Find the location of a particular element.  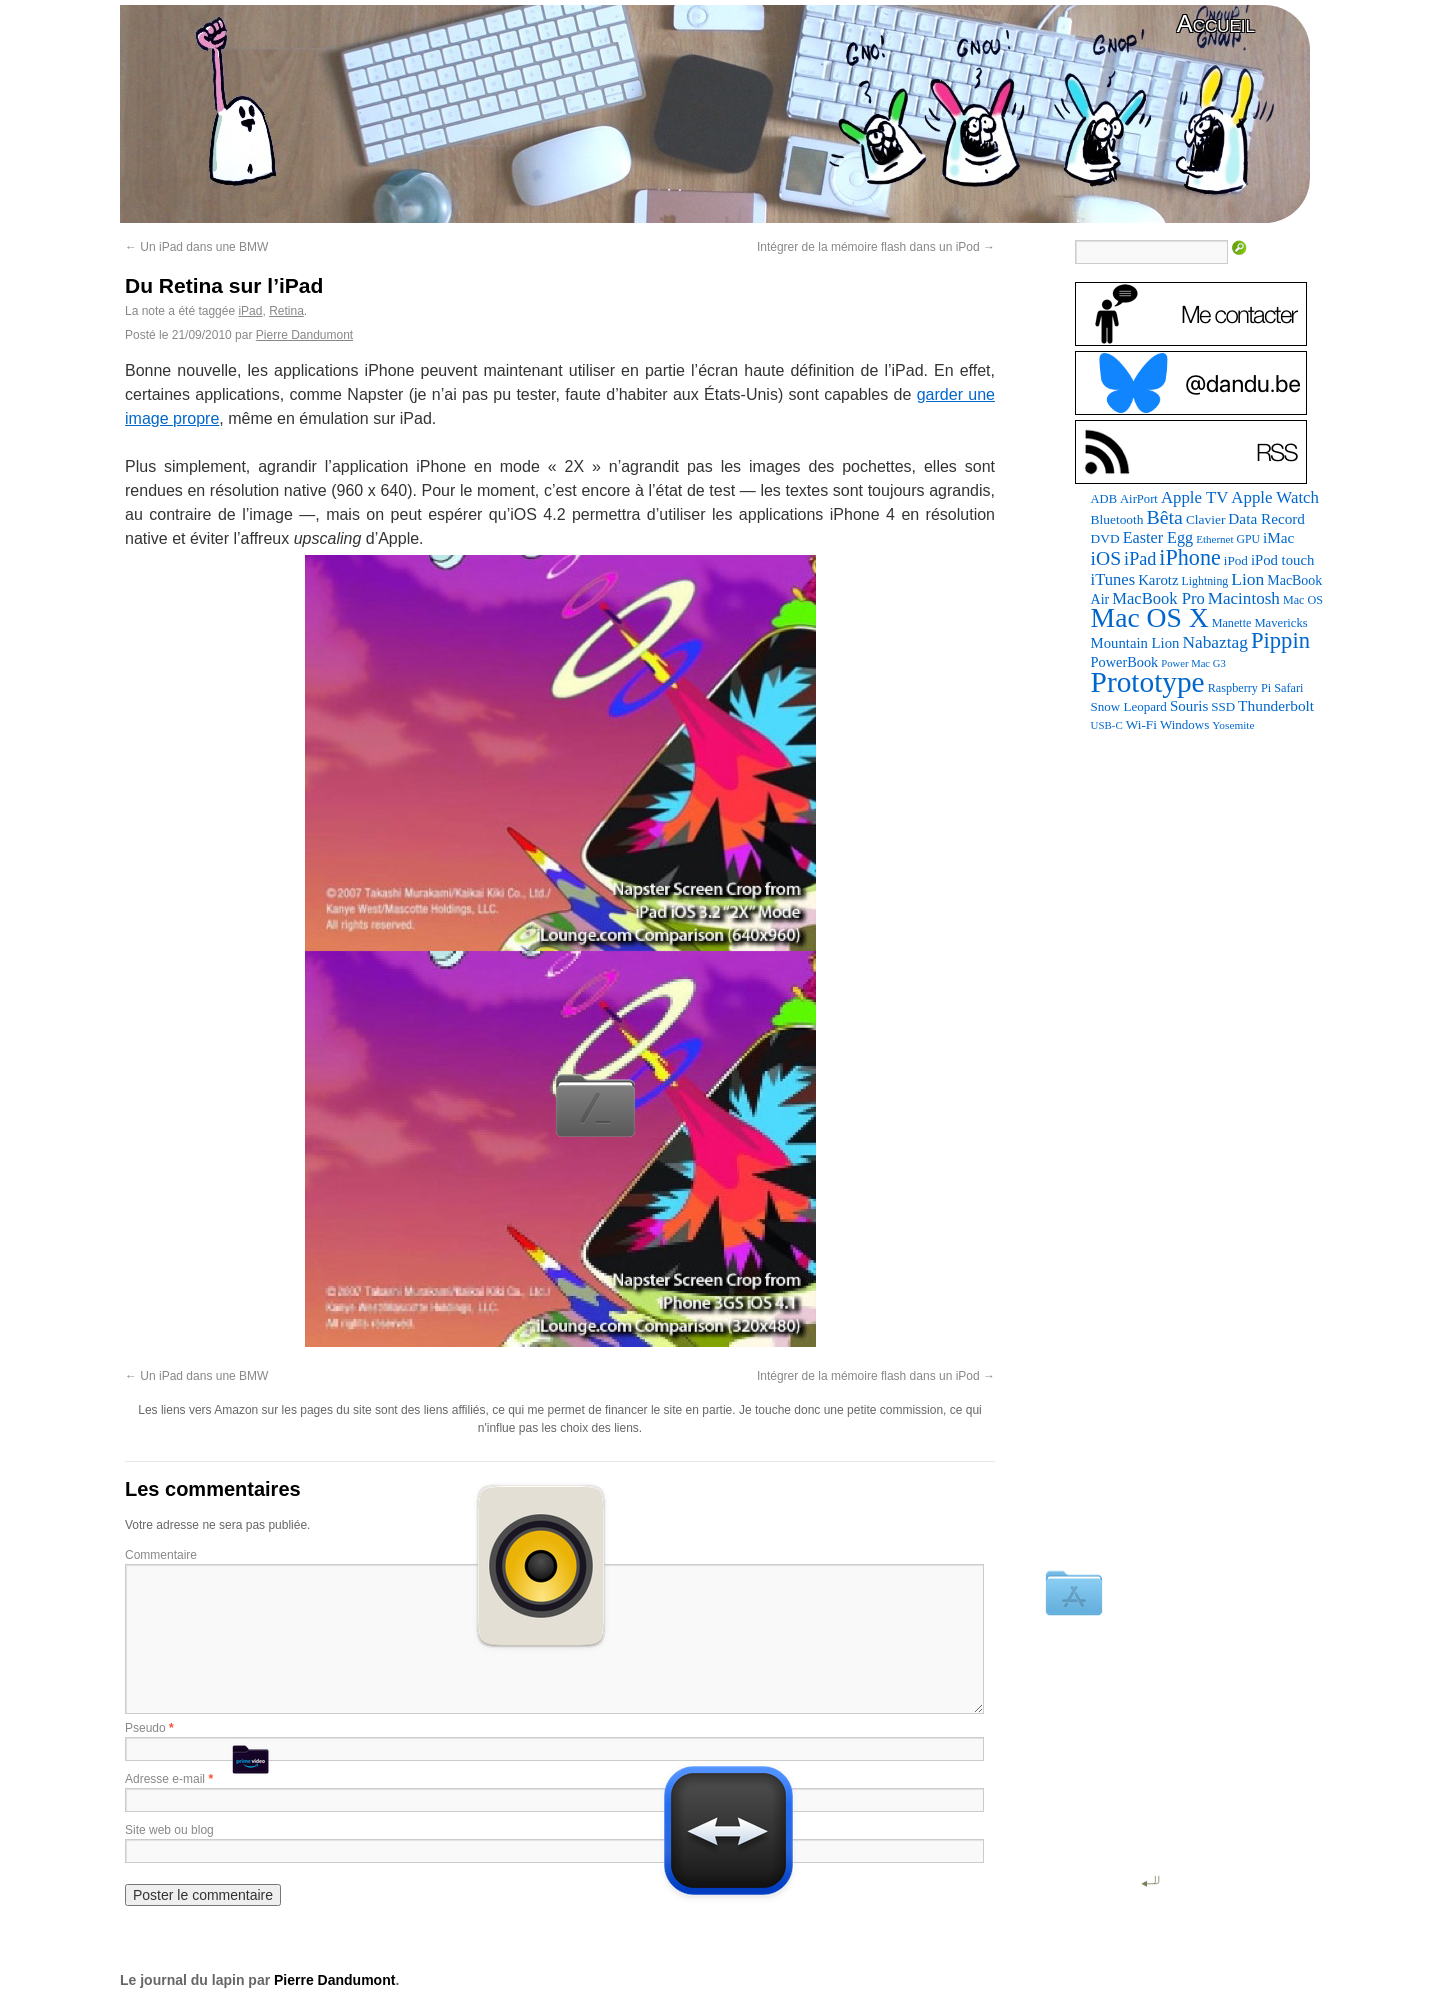

reply to all recipients of an email is located at coordinates (1150, 1880).